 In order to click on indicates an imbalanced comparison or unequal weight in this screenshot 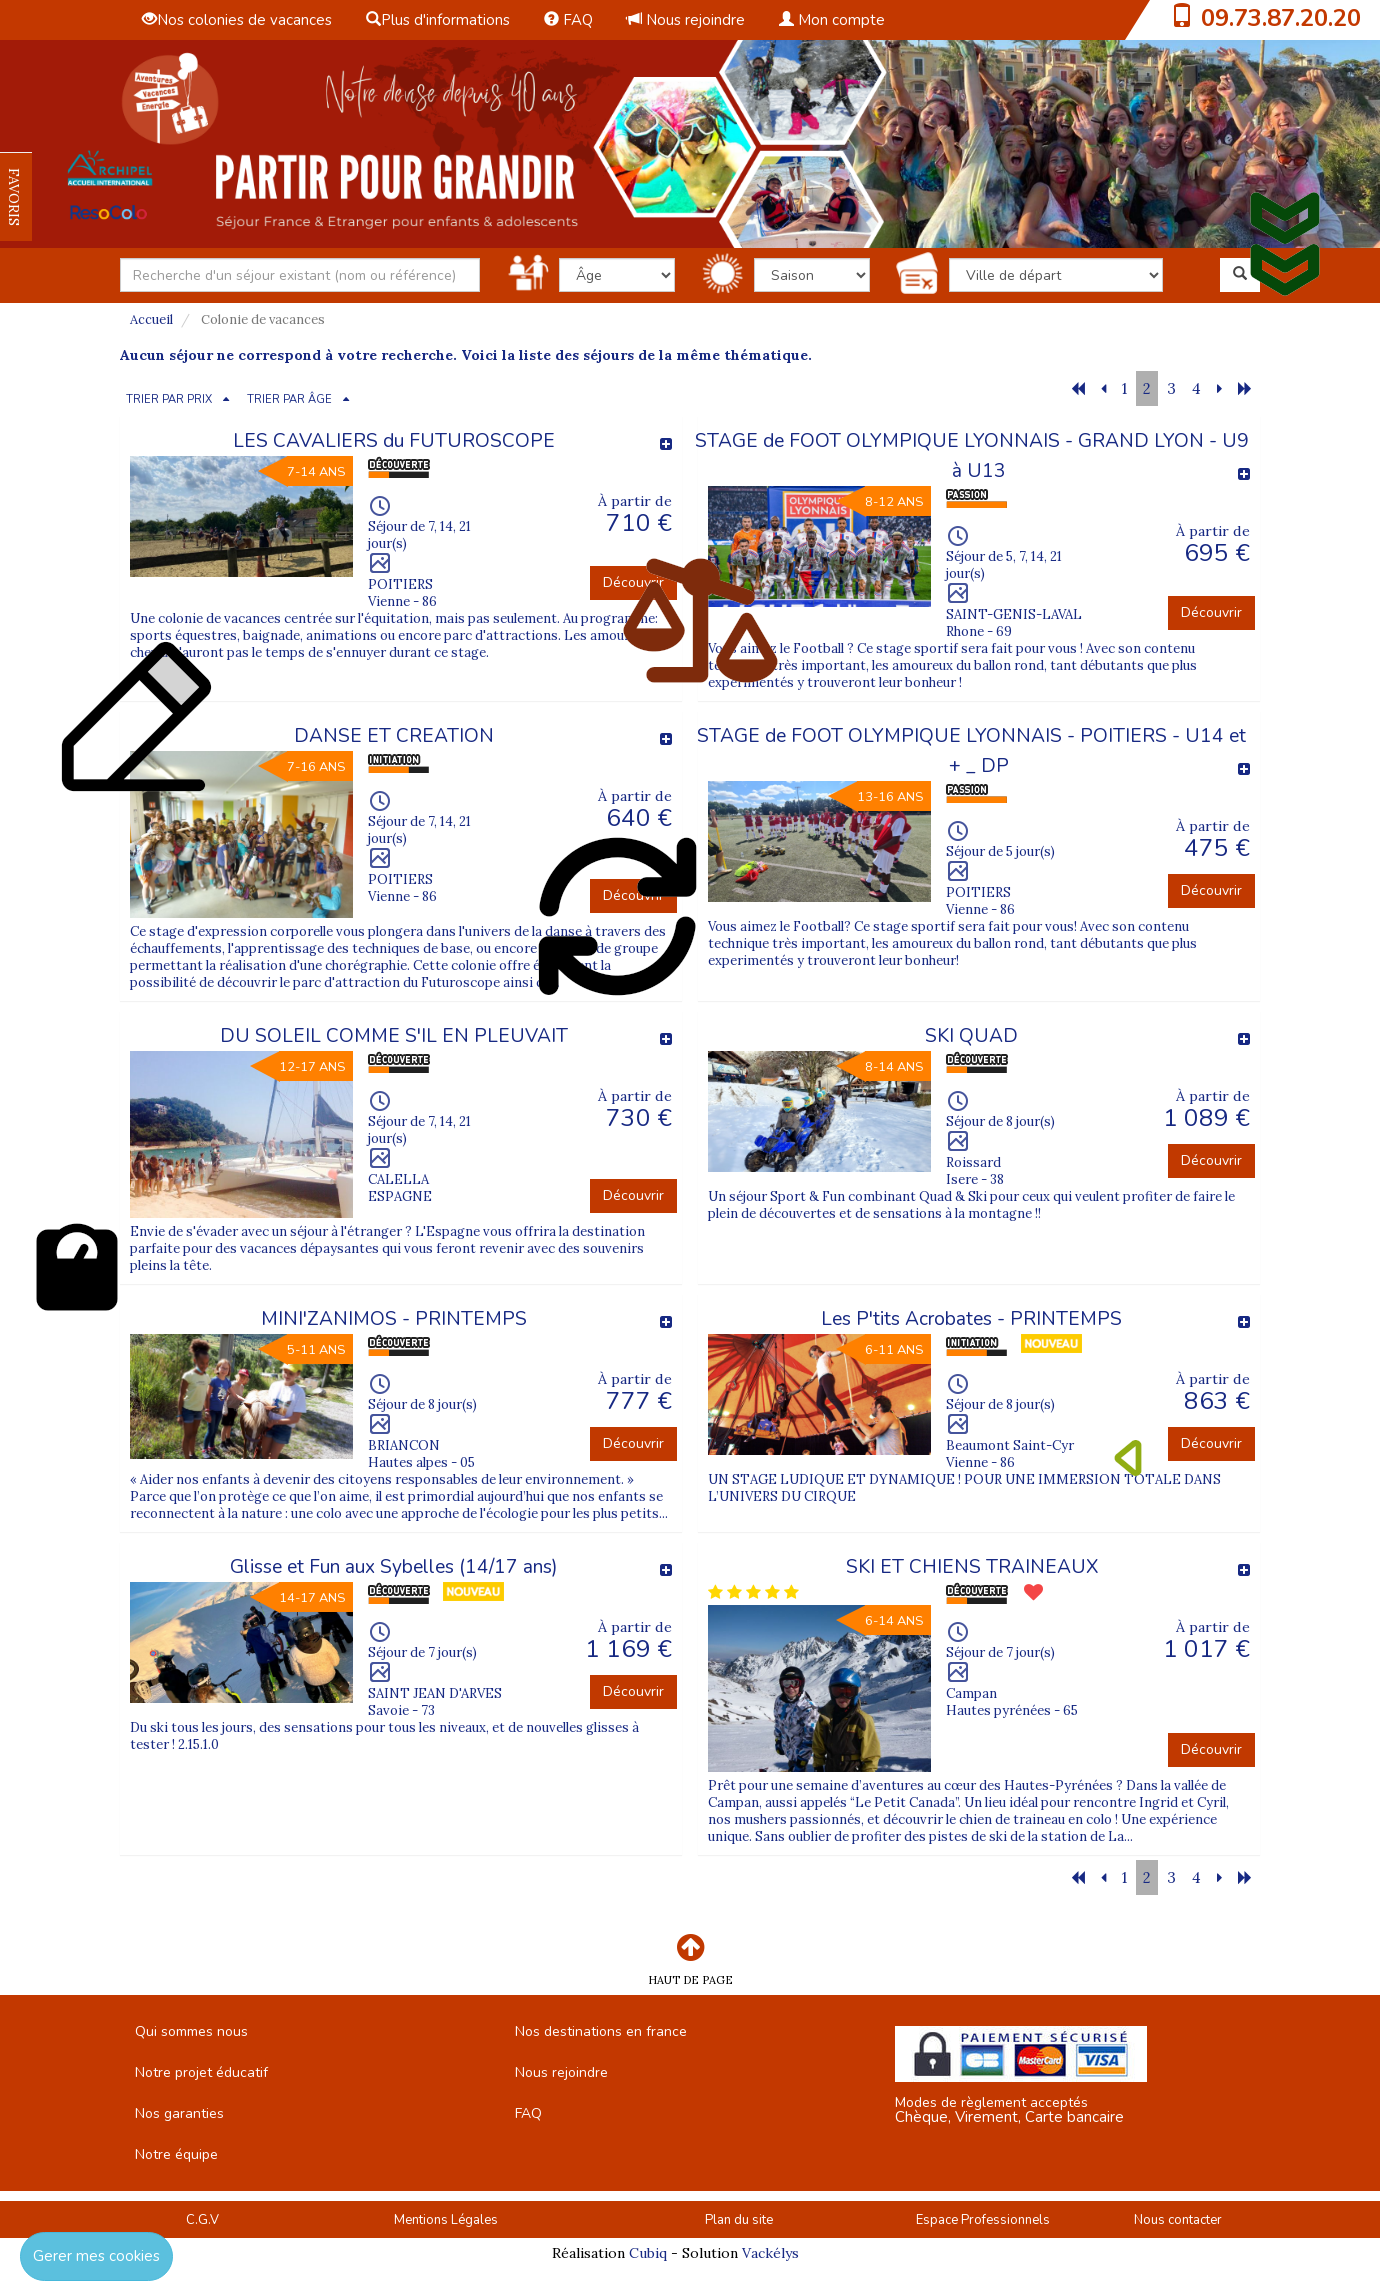, I will do `click(700, 620)`.